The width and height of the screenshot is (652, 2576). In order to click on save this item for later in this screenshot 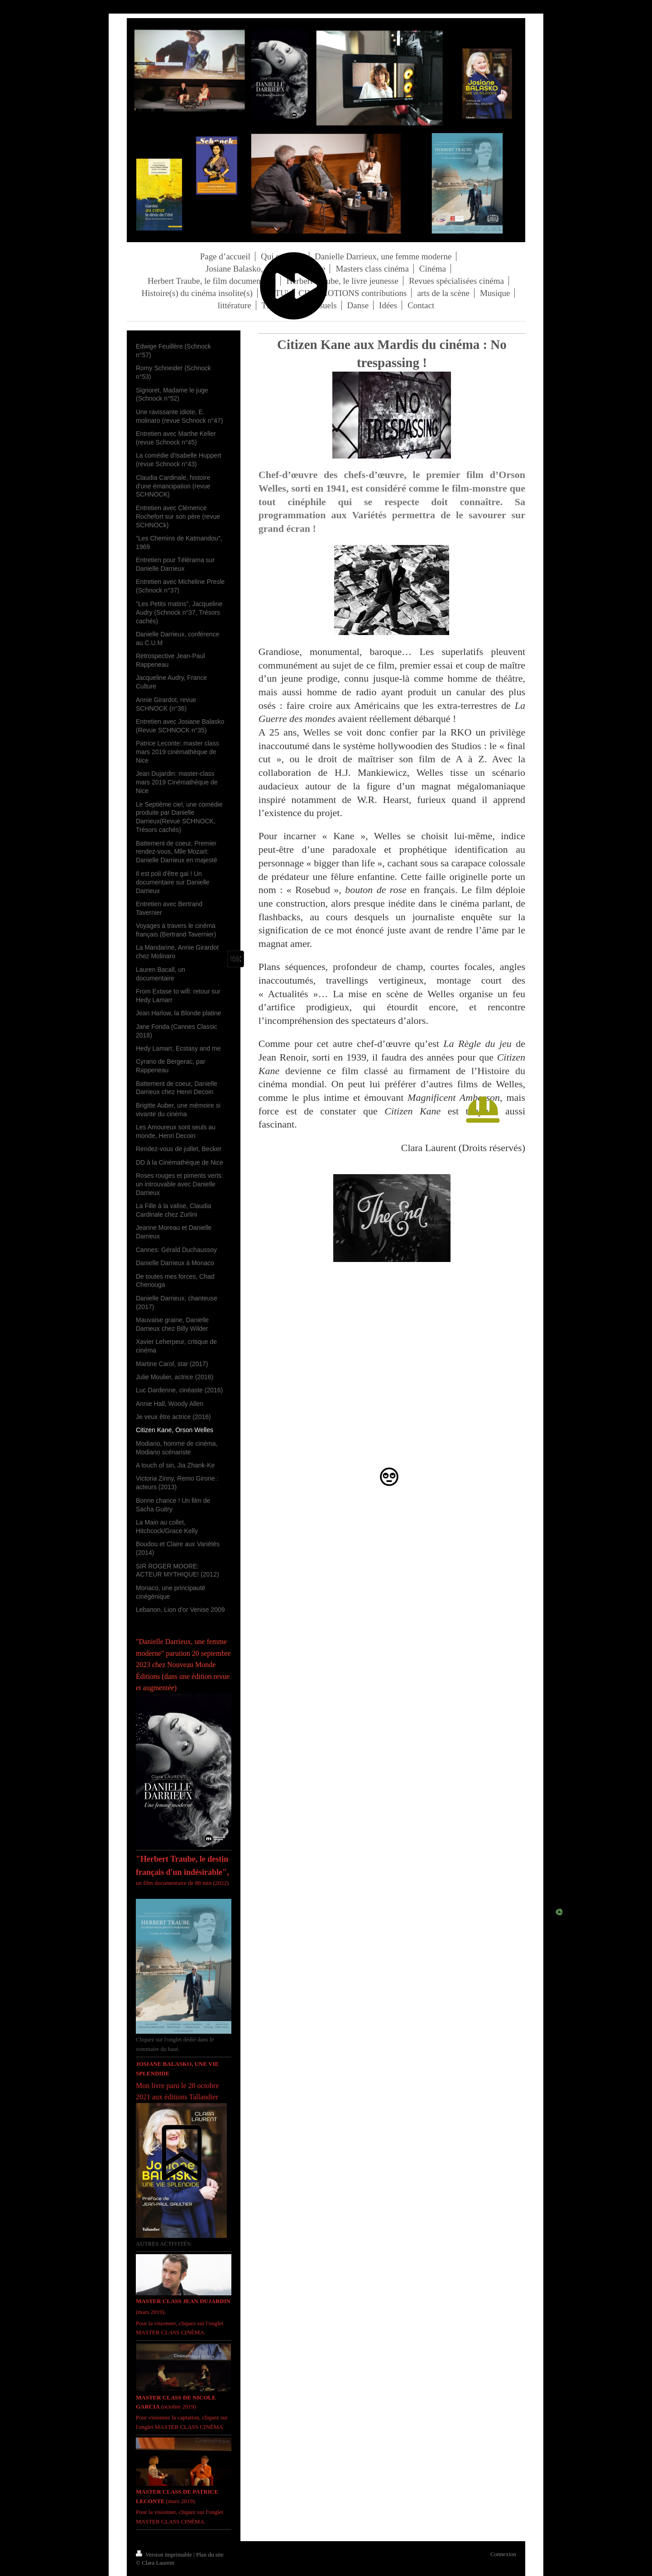, I will do `click(182, 2151)`.